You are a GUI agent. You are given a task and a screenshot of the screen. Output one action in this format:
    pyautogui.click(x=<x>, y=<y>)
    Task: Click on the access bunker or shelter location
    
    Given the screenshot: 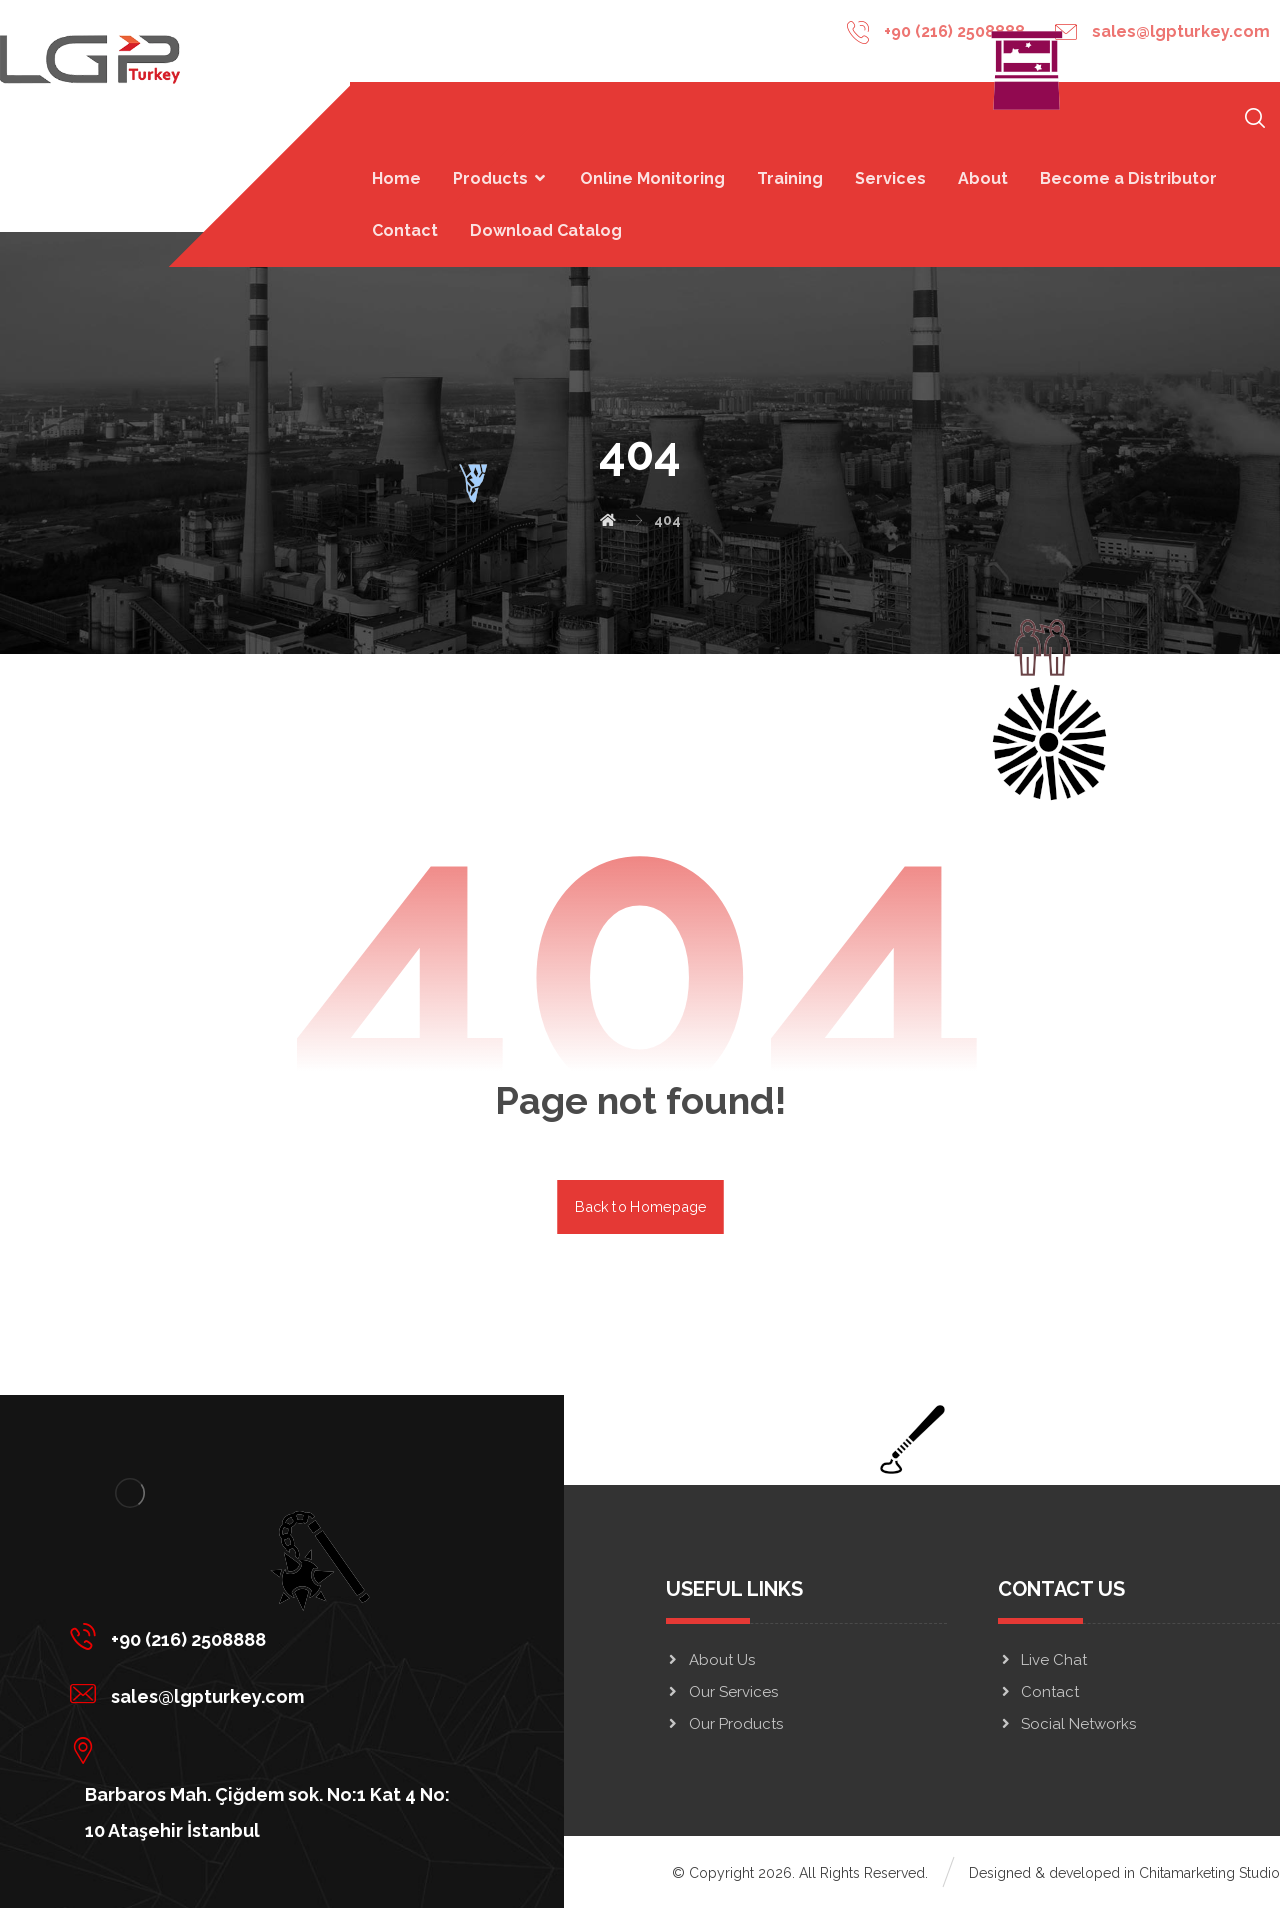 What is the action you would take?
    pyautogui.click(x=1026, y=70)
    